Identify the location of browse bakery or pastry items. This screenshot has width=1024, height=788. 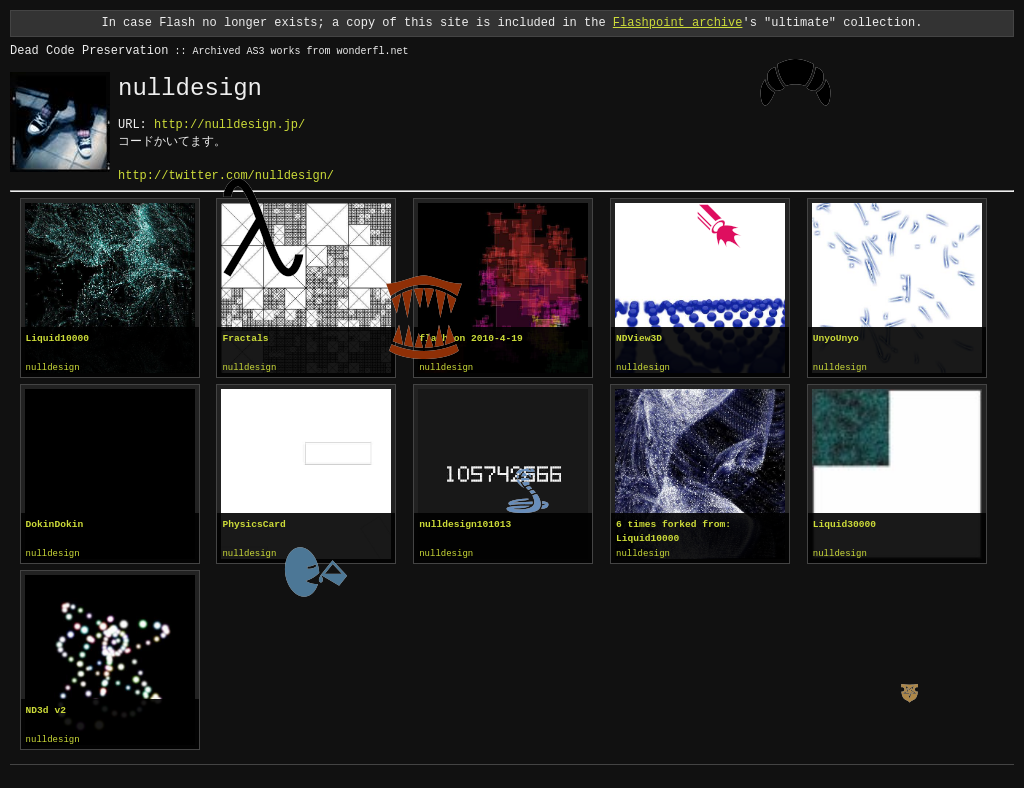
(795, 82).